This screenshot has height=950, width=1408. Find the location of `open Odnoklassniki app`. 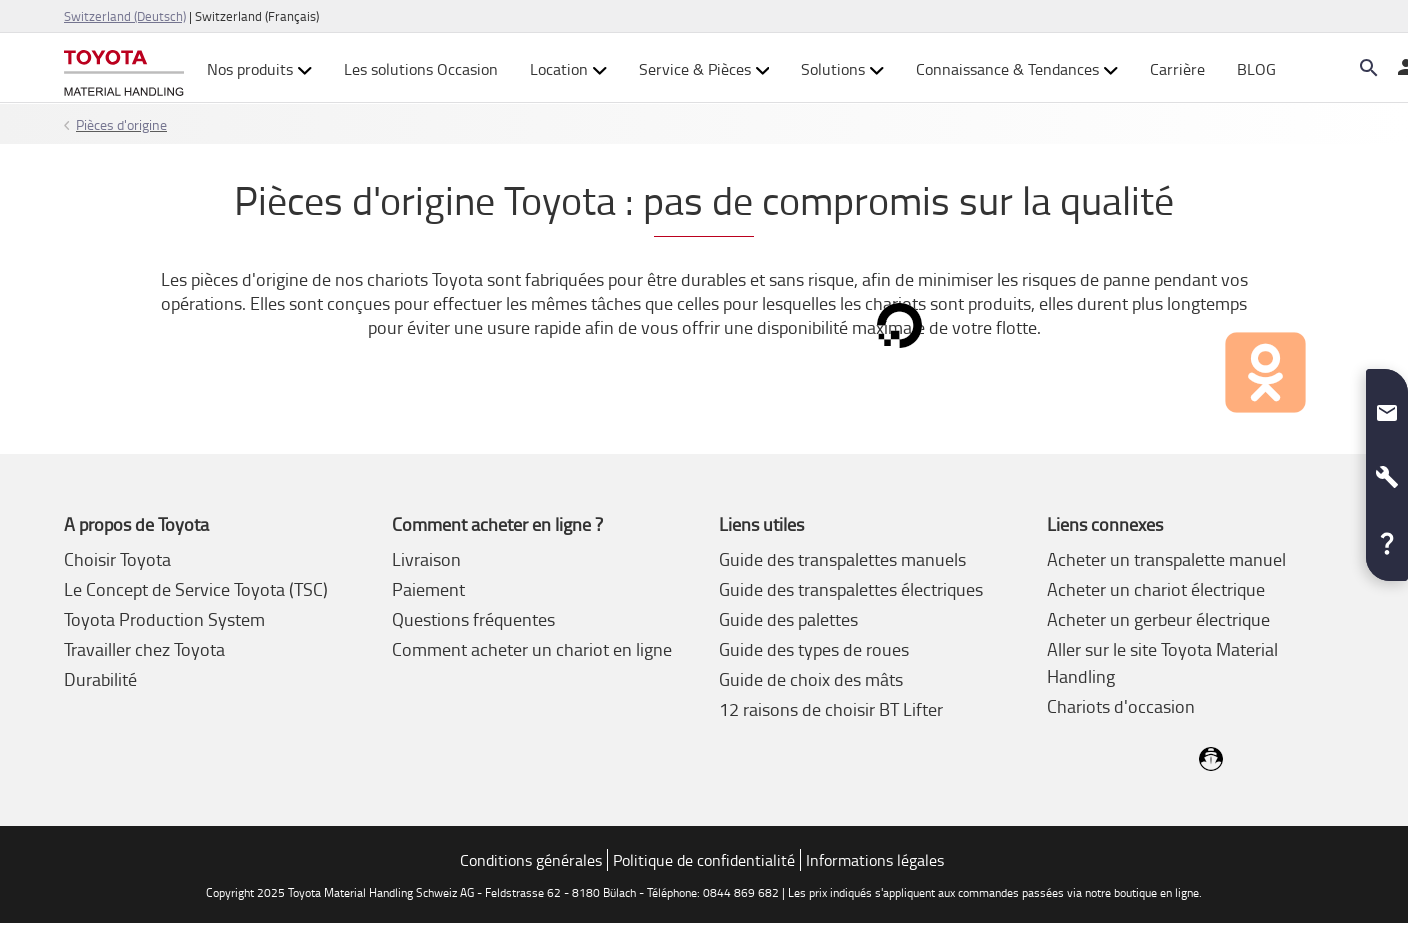

open Odnoklassniki app is located at coordinates (1265, 372).